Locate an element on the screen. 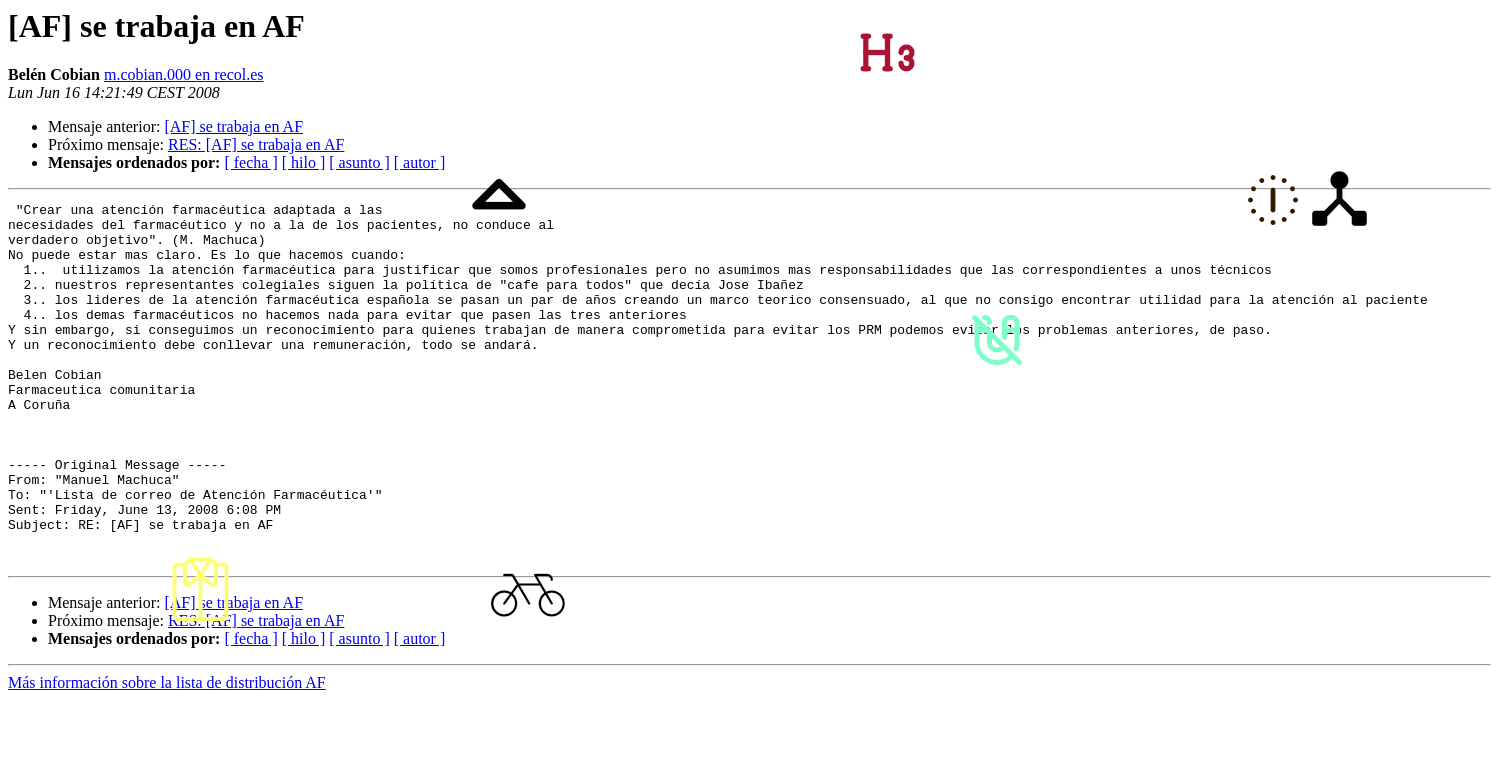 This screenshot has width=1499, height=772. connect or manage connected devices is located at coordinates (1339, 198).